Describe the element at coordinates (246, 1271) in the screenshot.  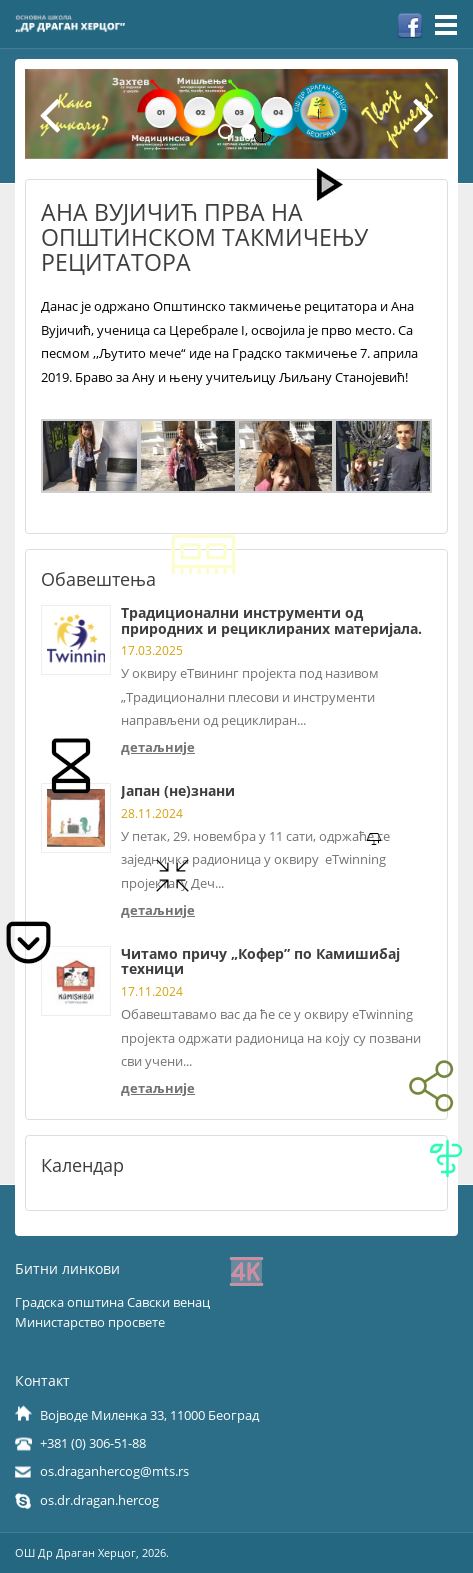
I see `switch to 4K video resolution` at that location.